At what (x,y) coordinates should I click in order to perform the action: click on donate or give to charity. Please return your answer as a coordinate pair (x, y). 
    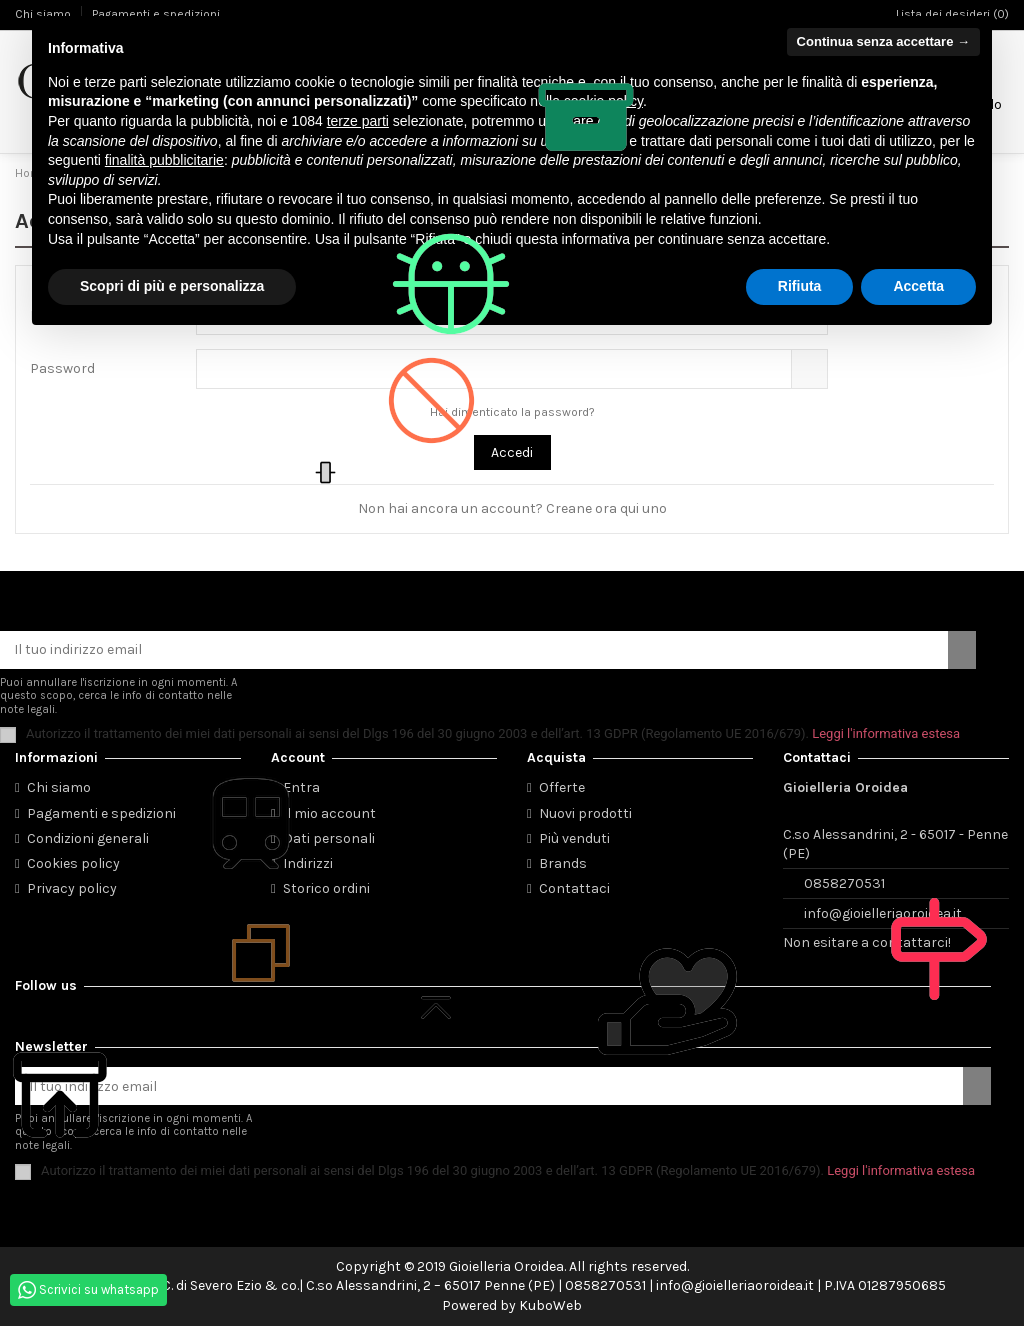
    Looking at the image, I should click on (672, 1004).